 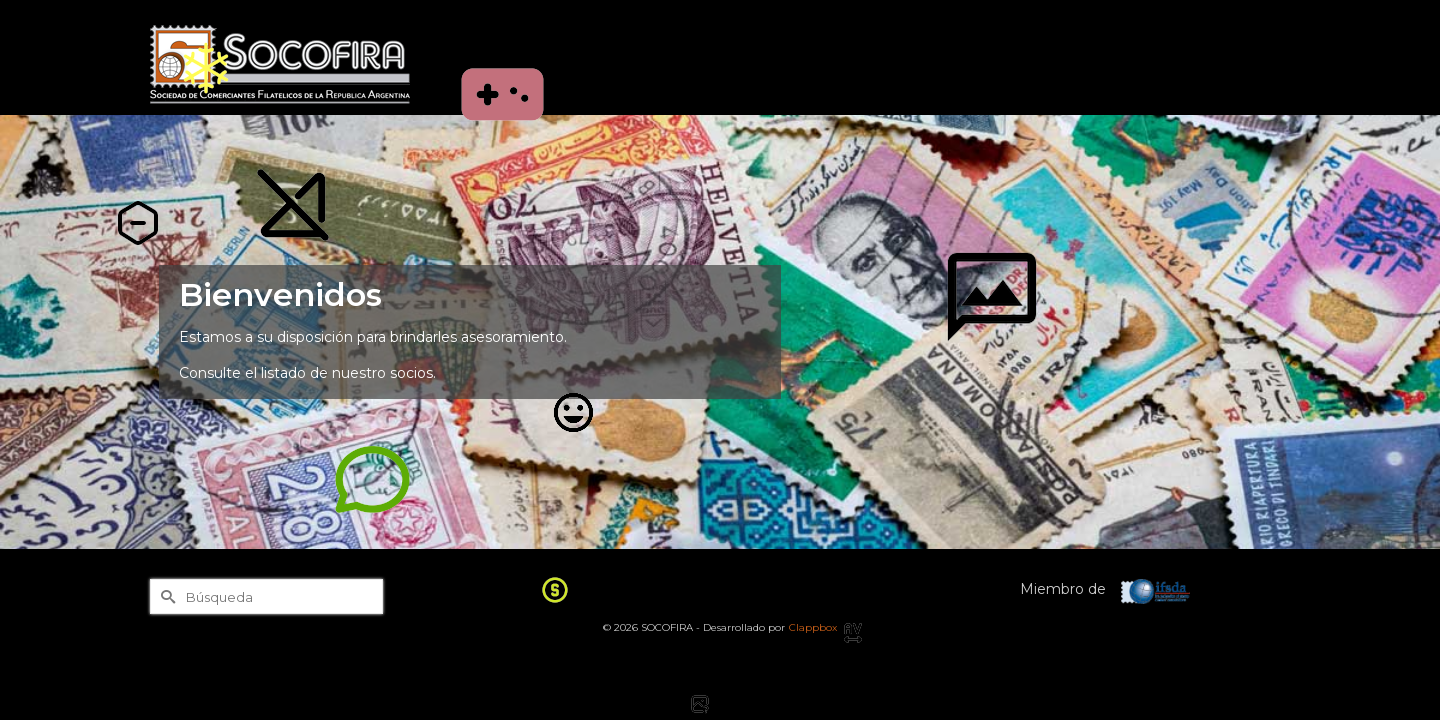 I want to click on indicates cold or winter weather conditions, so click(x=206, y=68).